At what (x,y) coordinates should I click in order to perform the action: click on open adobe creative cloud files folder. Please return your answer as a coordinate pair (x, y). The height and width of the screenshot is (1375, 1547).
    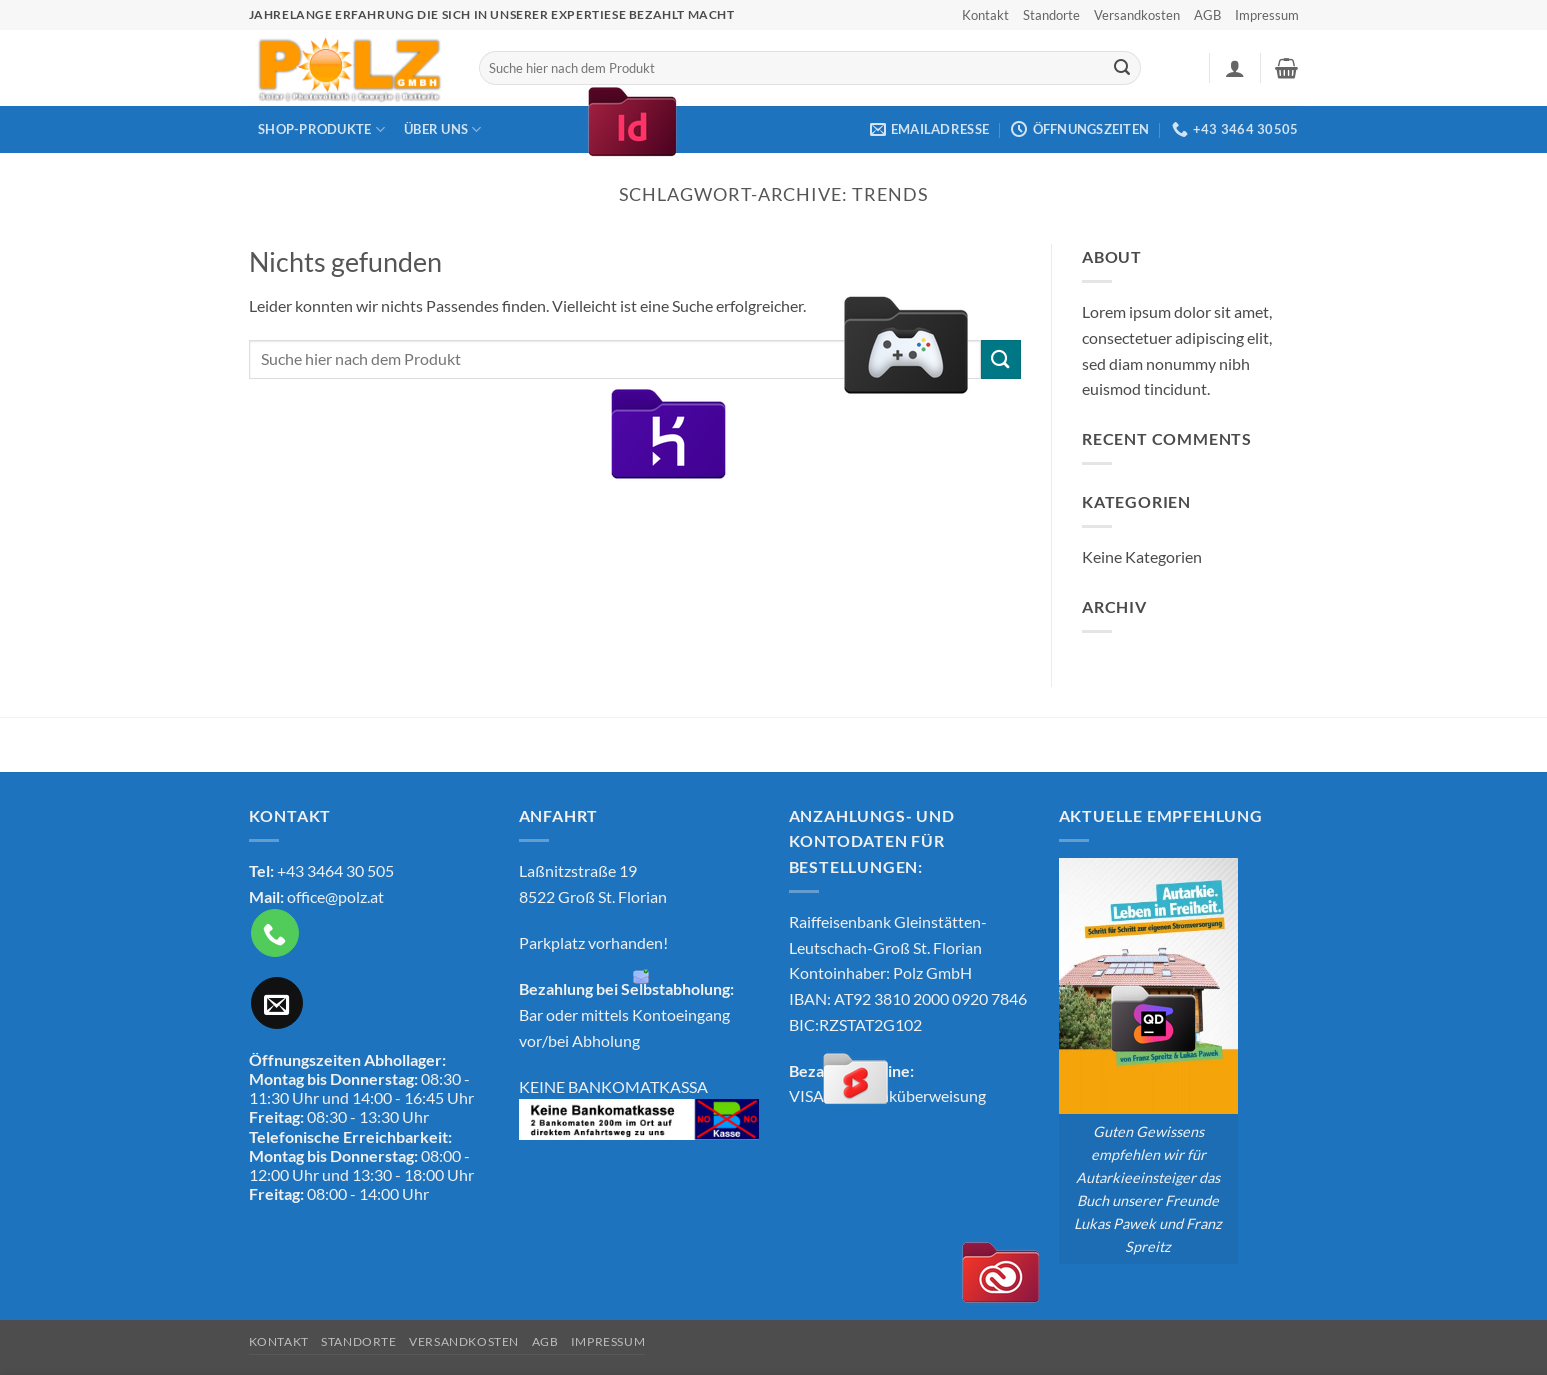
    Looking at the image, I should click on (1000, 1274).